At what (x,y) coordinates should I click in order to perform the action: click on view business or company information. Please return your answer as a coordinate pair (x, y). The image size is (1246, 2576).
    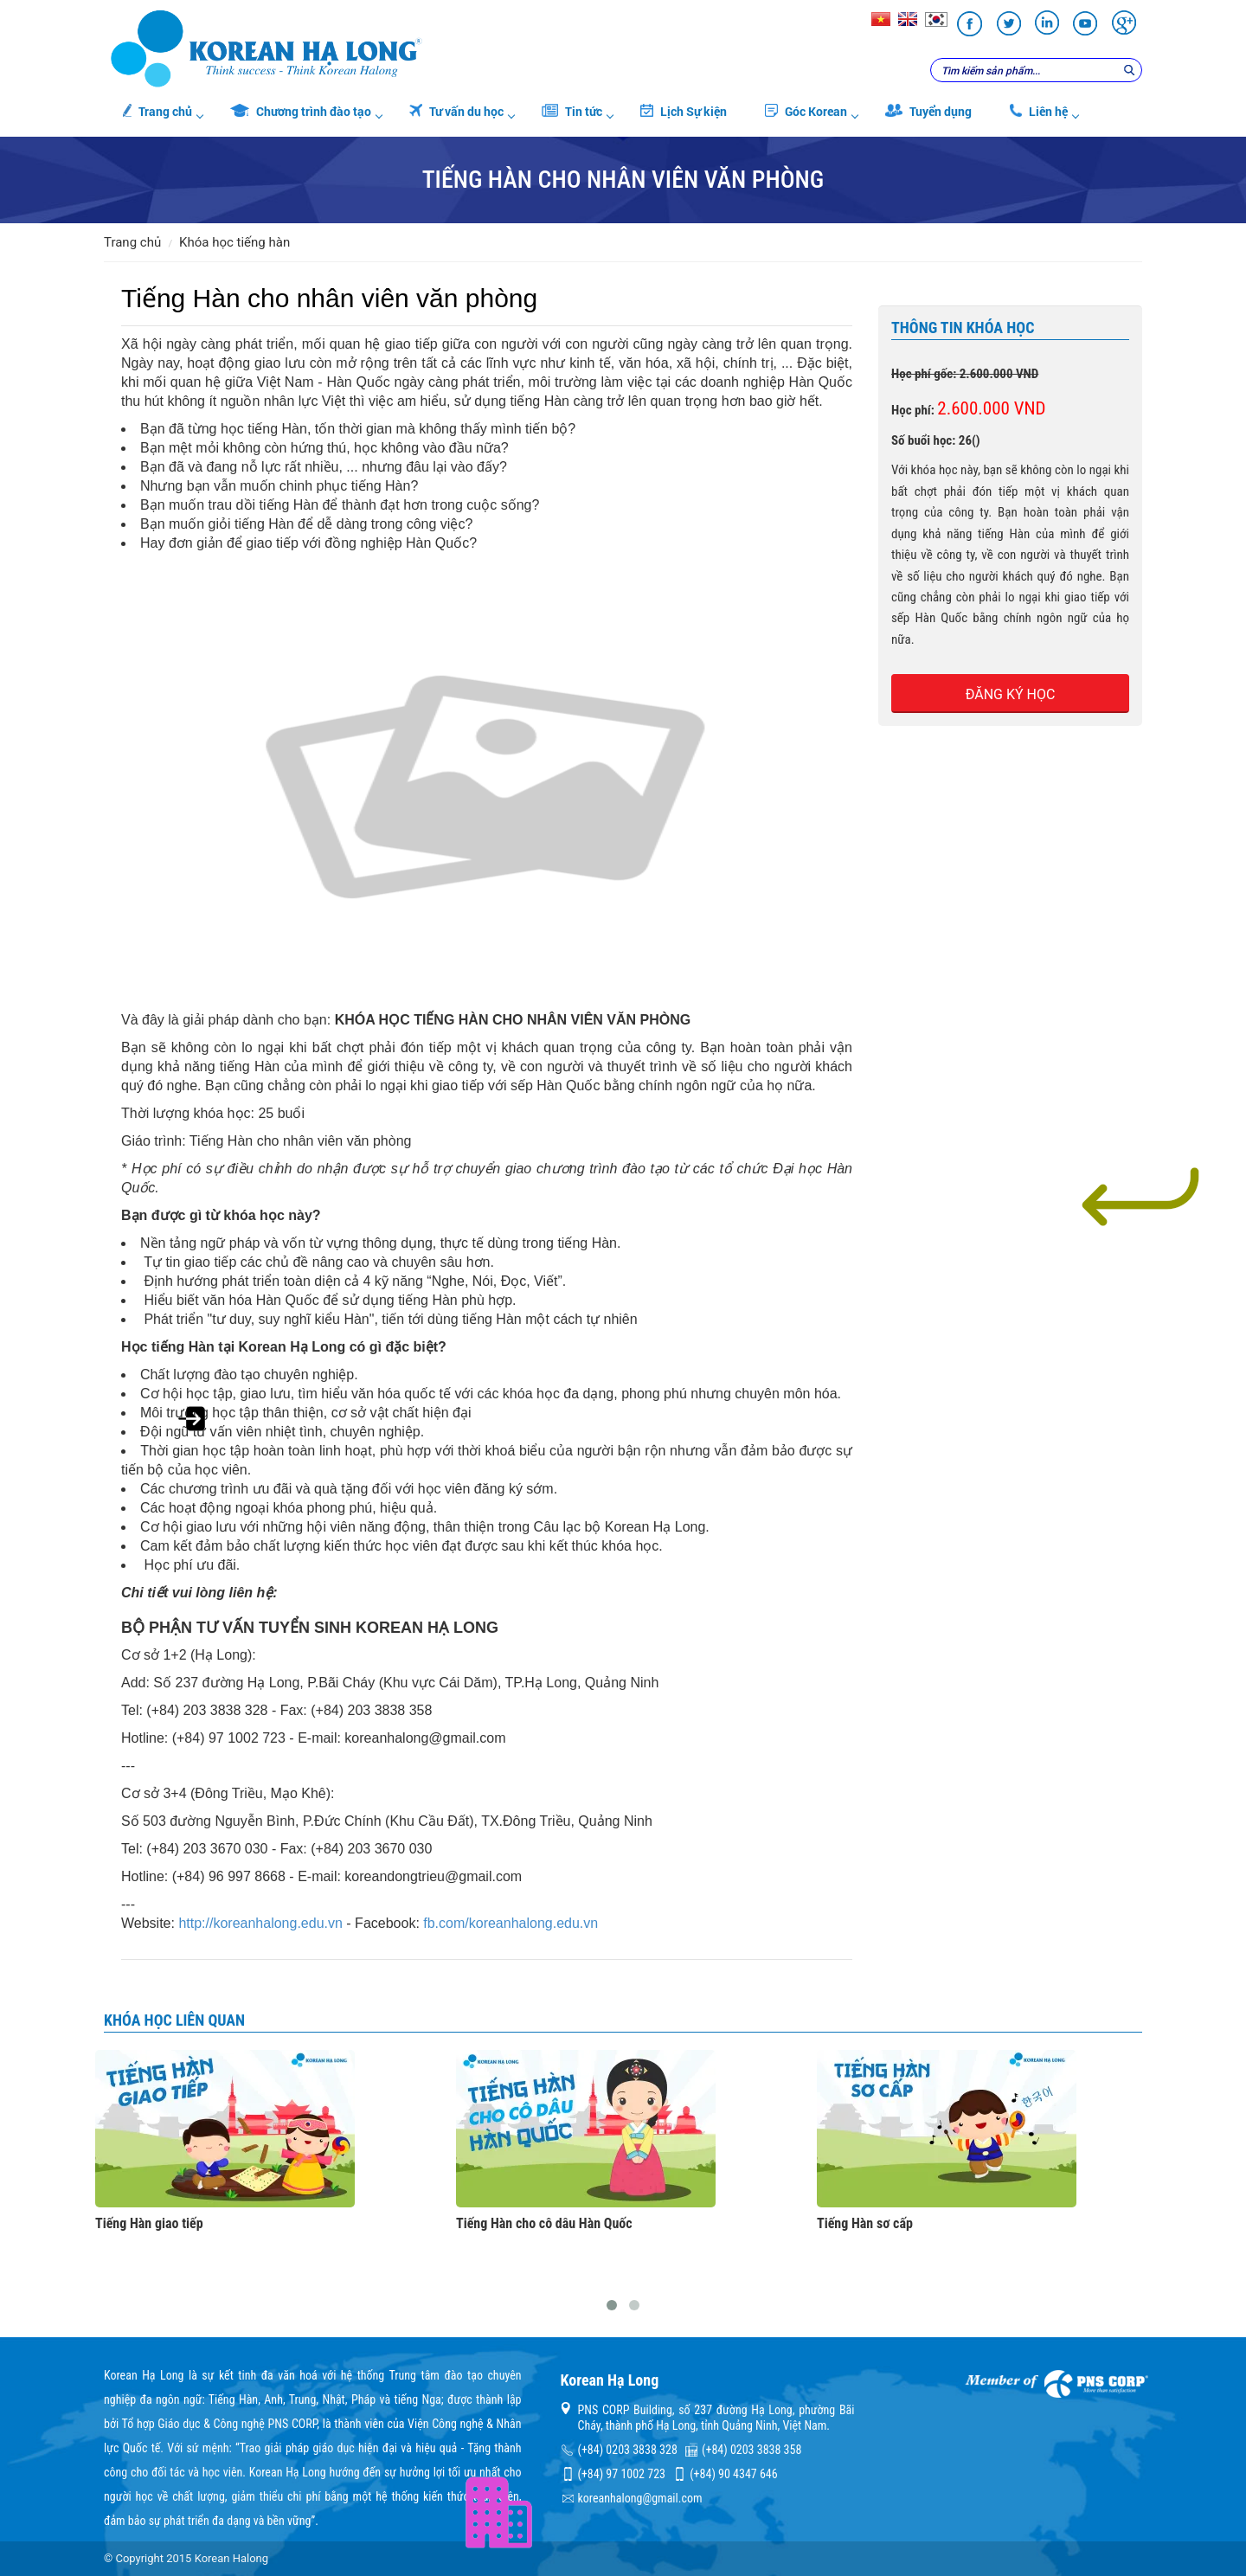
    Looking at the image, I should click on (498, 2512).